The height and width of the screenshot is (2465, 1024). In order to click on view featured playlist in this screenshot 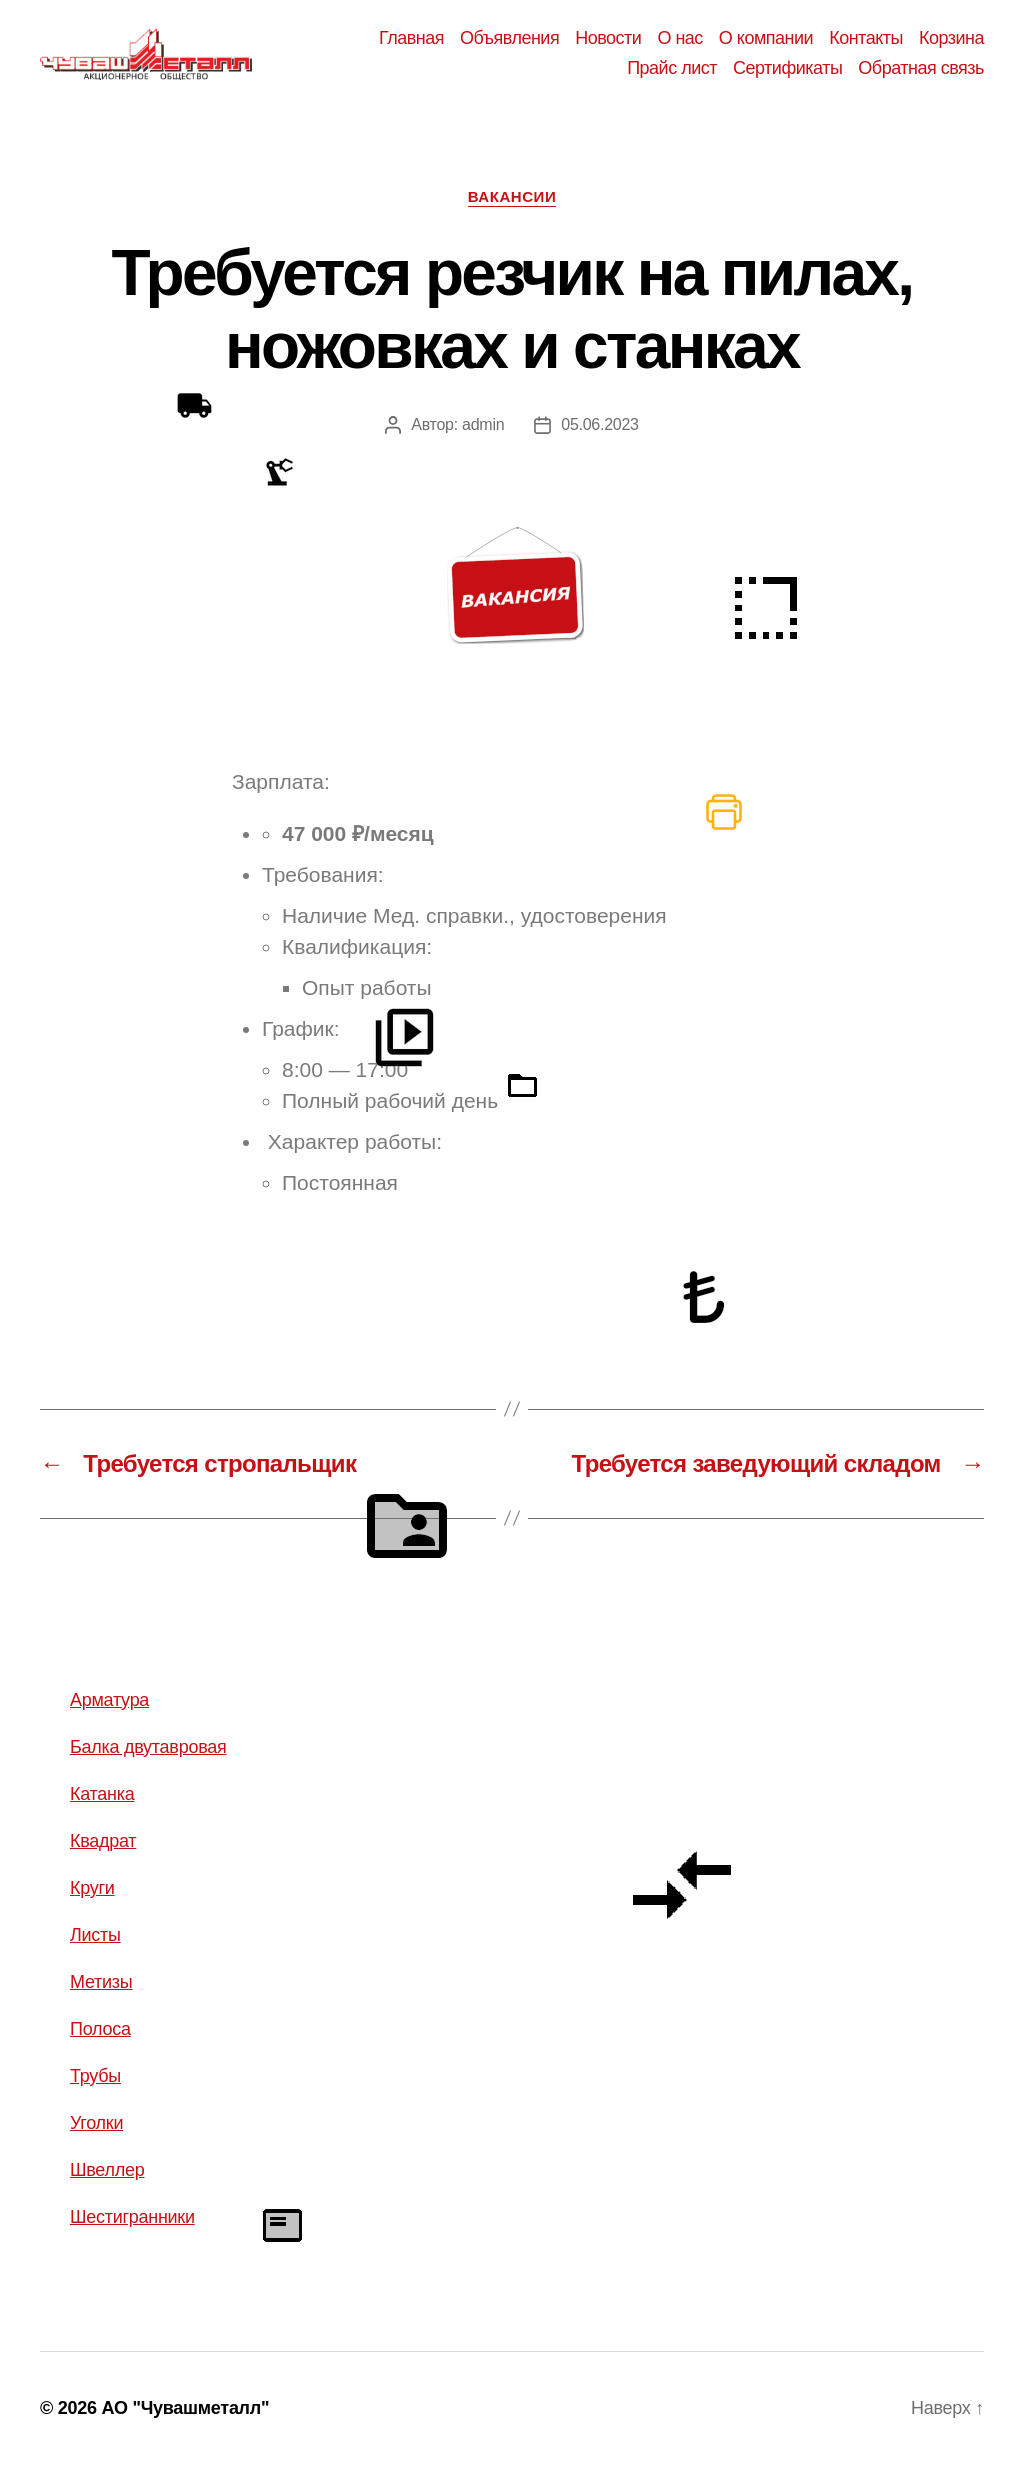, I will do `click(282, 2225)`.